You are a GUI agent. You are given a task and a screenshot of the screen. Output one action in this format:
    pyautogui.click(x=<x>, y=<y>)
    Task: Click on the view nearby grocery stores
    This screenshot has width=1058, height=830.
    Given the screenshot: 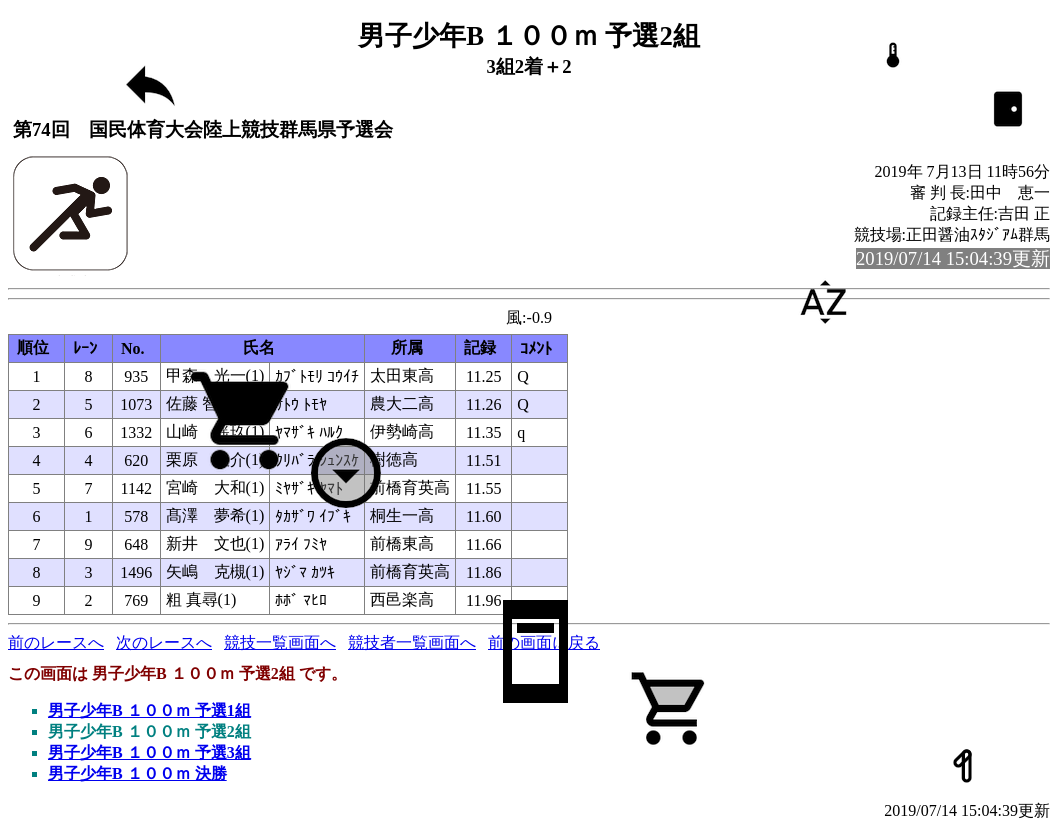 What is the action you would take?
    pyautogui.click(x=244, y=420)
    